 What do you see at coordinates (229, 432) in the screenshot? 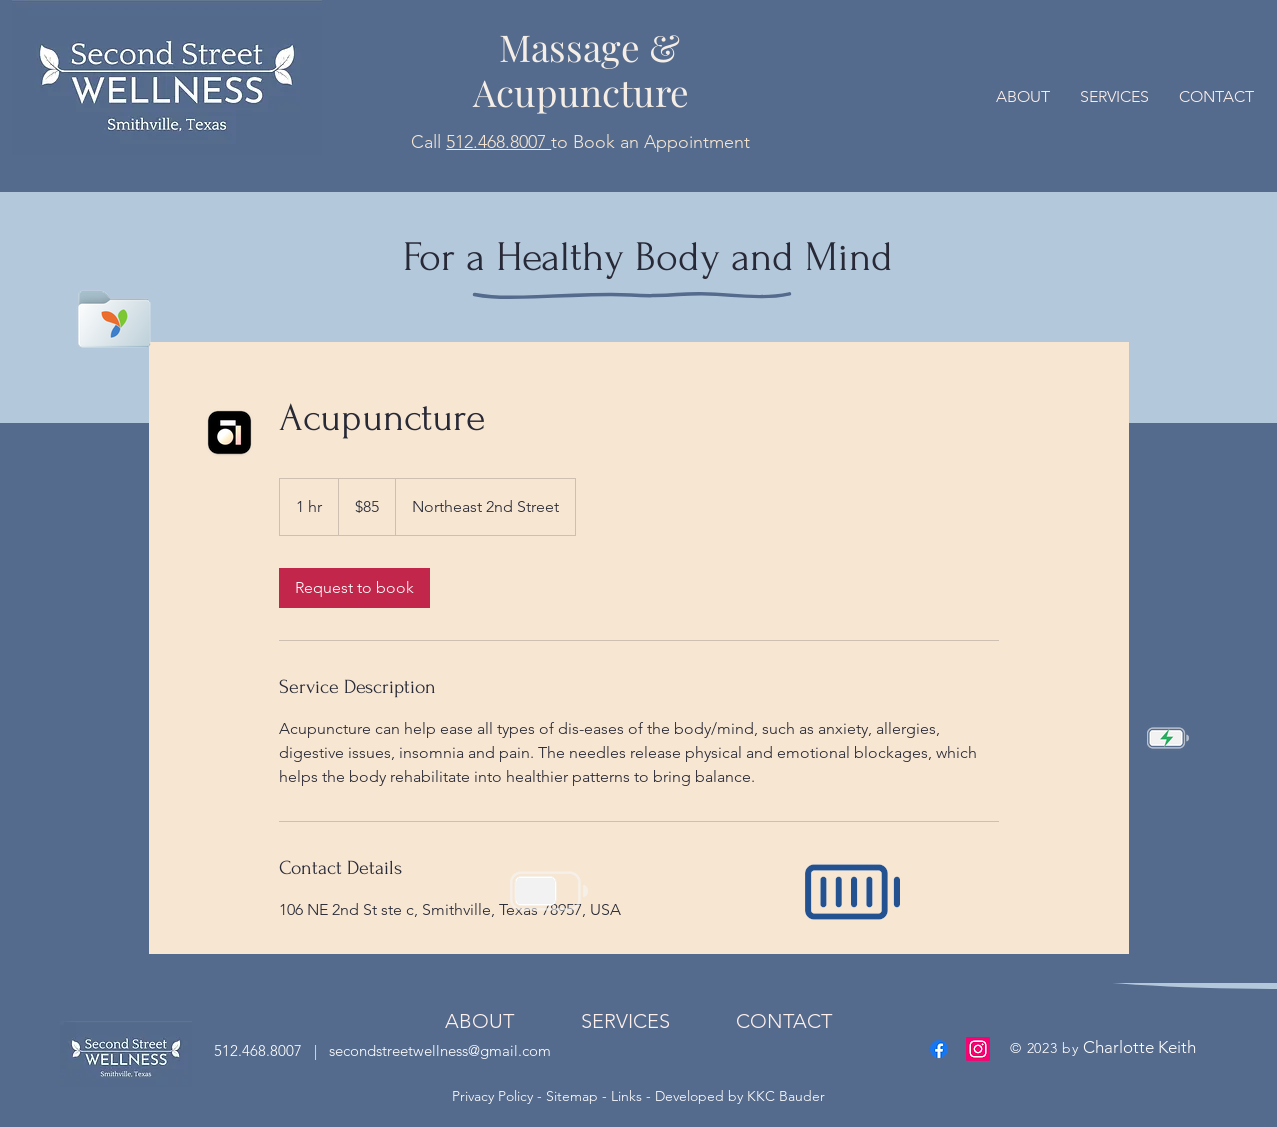
I see `open anytype app` at bounding box center [229, 432].